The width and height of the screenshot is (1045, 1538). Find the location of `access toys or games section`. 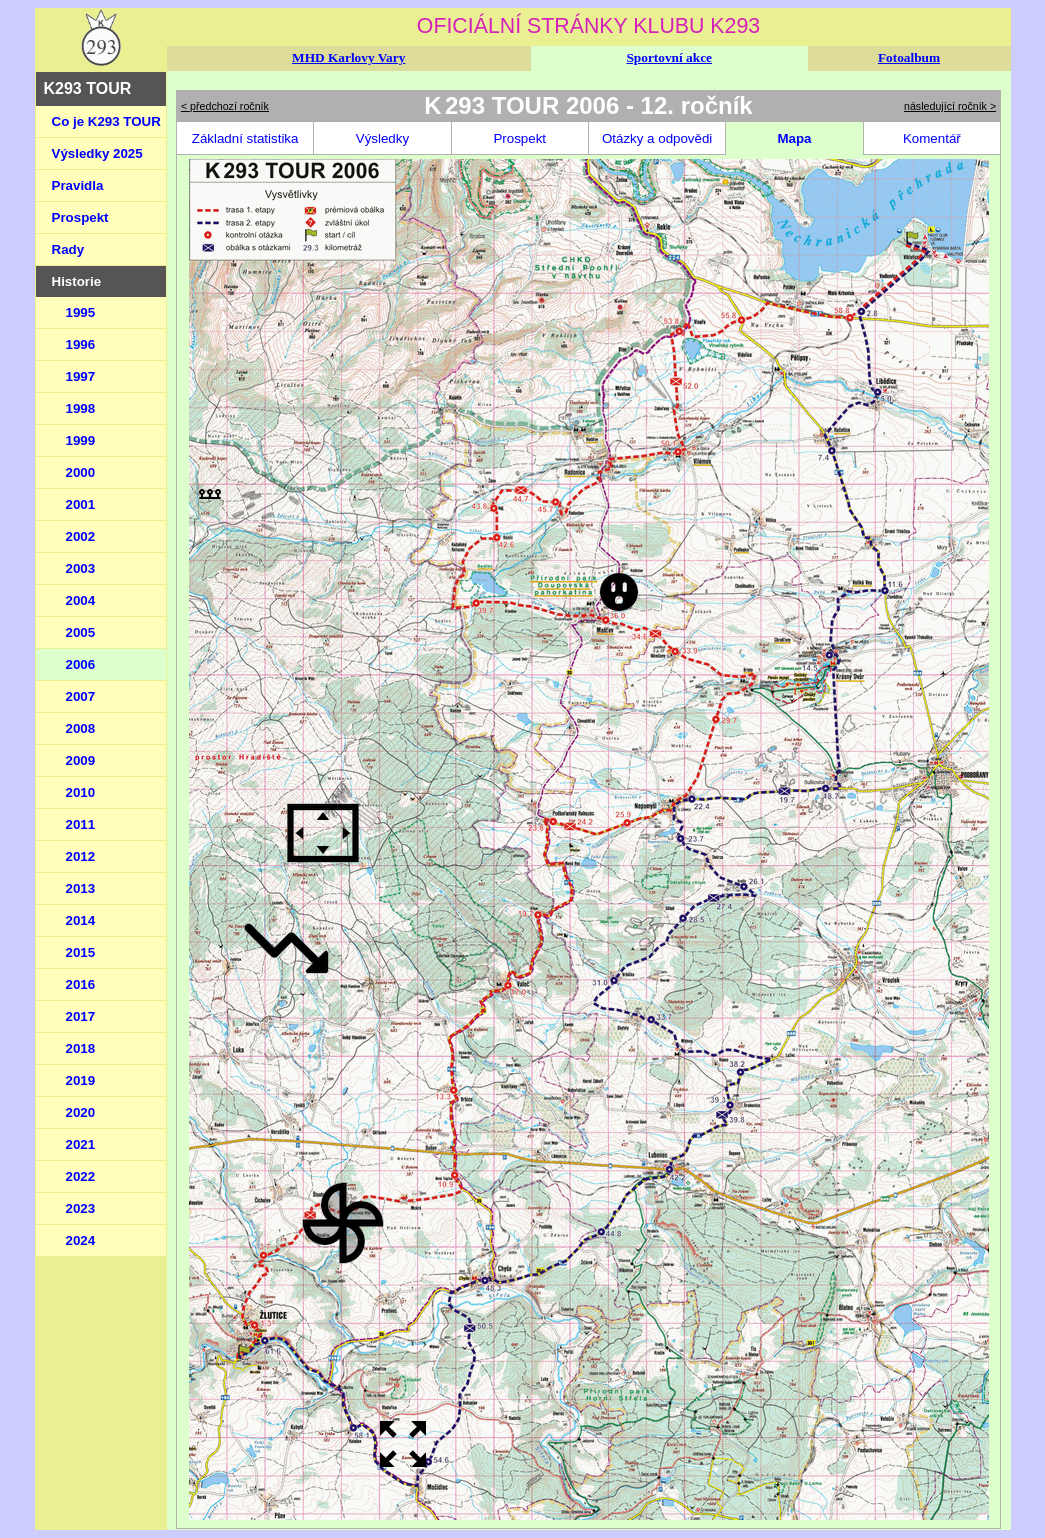

access toys or games section is located at coordinates (343, 1223).